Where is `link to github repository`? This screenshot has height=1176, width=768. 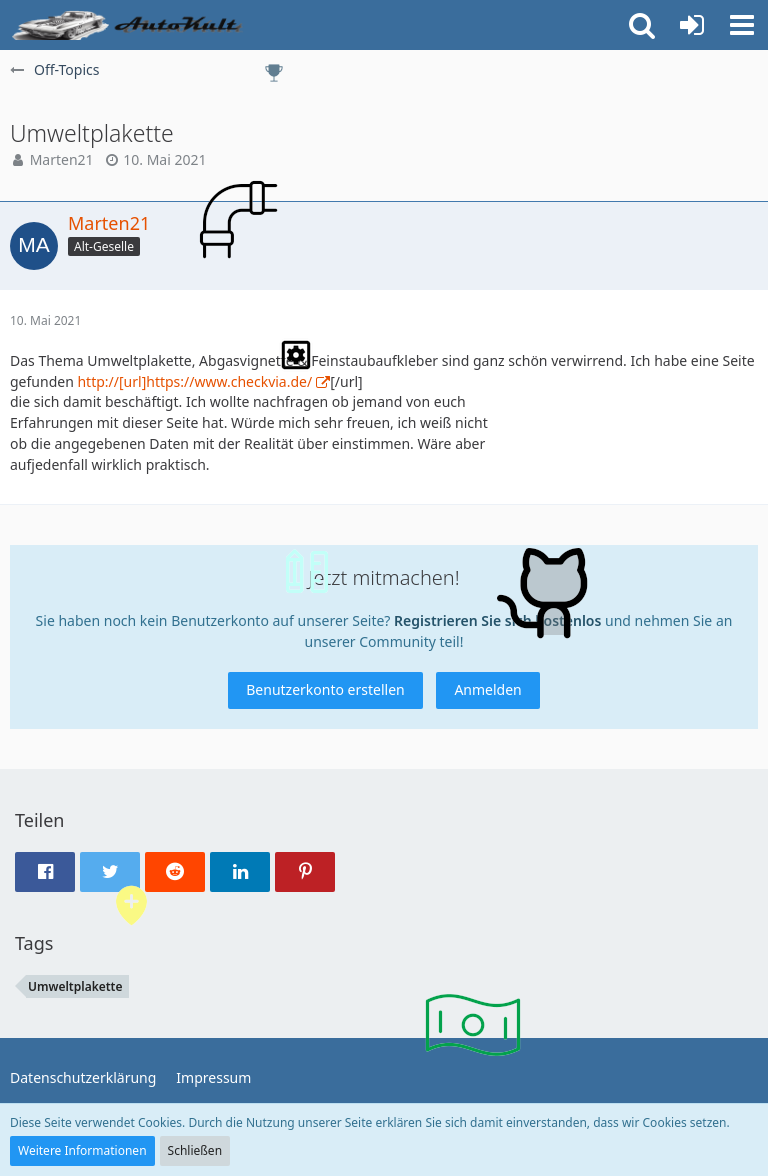 link to github repository is located at coordinates (550, 591).